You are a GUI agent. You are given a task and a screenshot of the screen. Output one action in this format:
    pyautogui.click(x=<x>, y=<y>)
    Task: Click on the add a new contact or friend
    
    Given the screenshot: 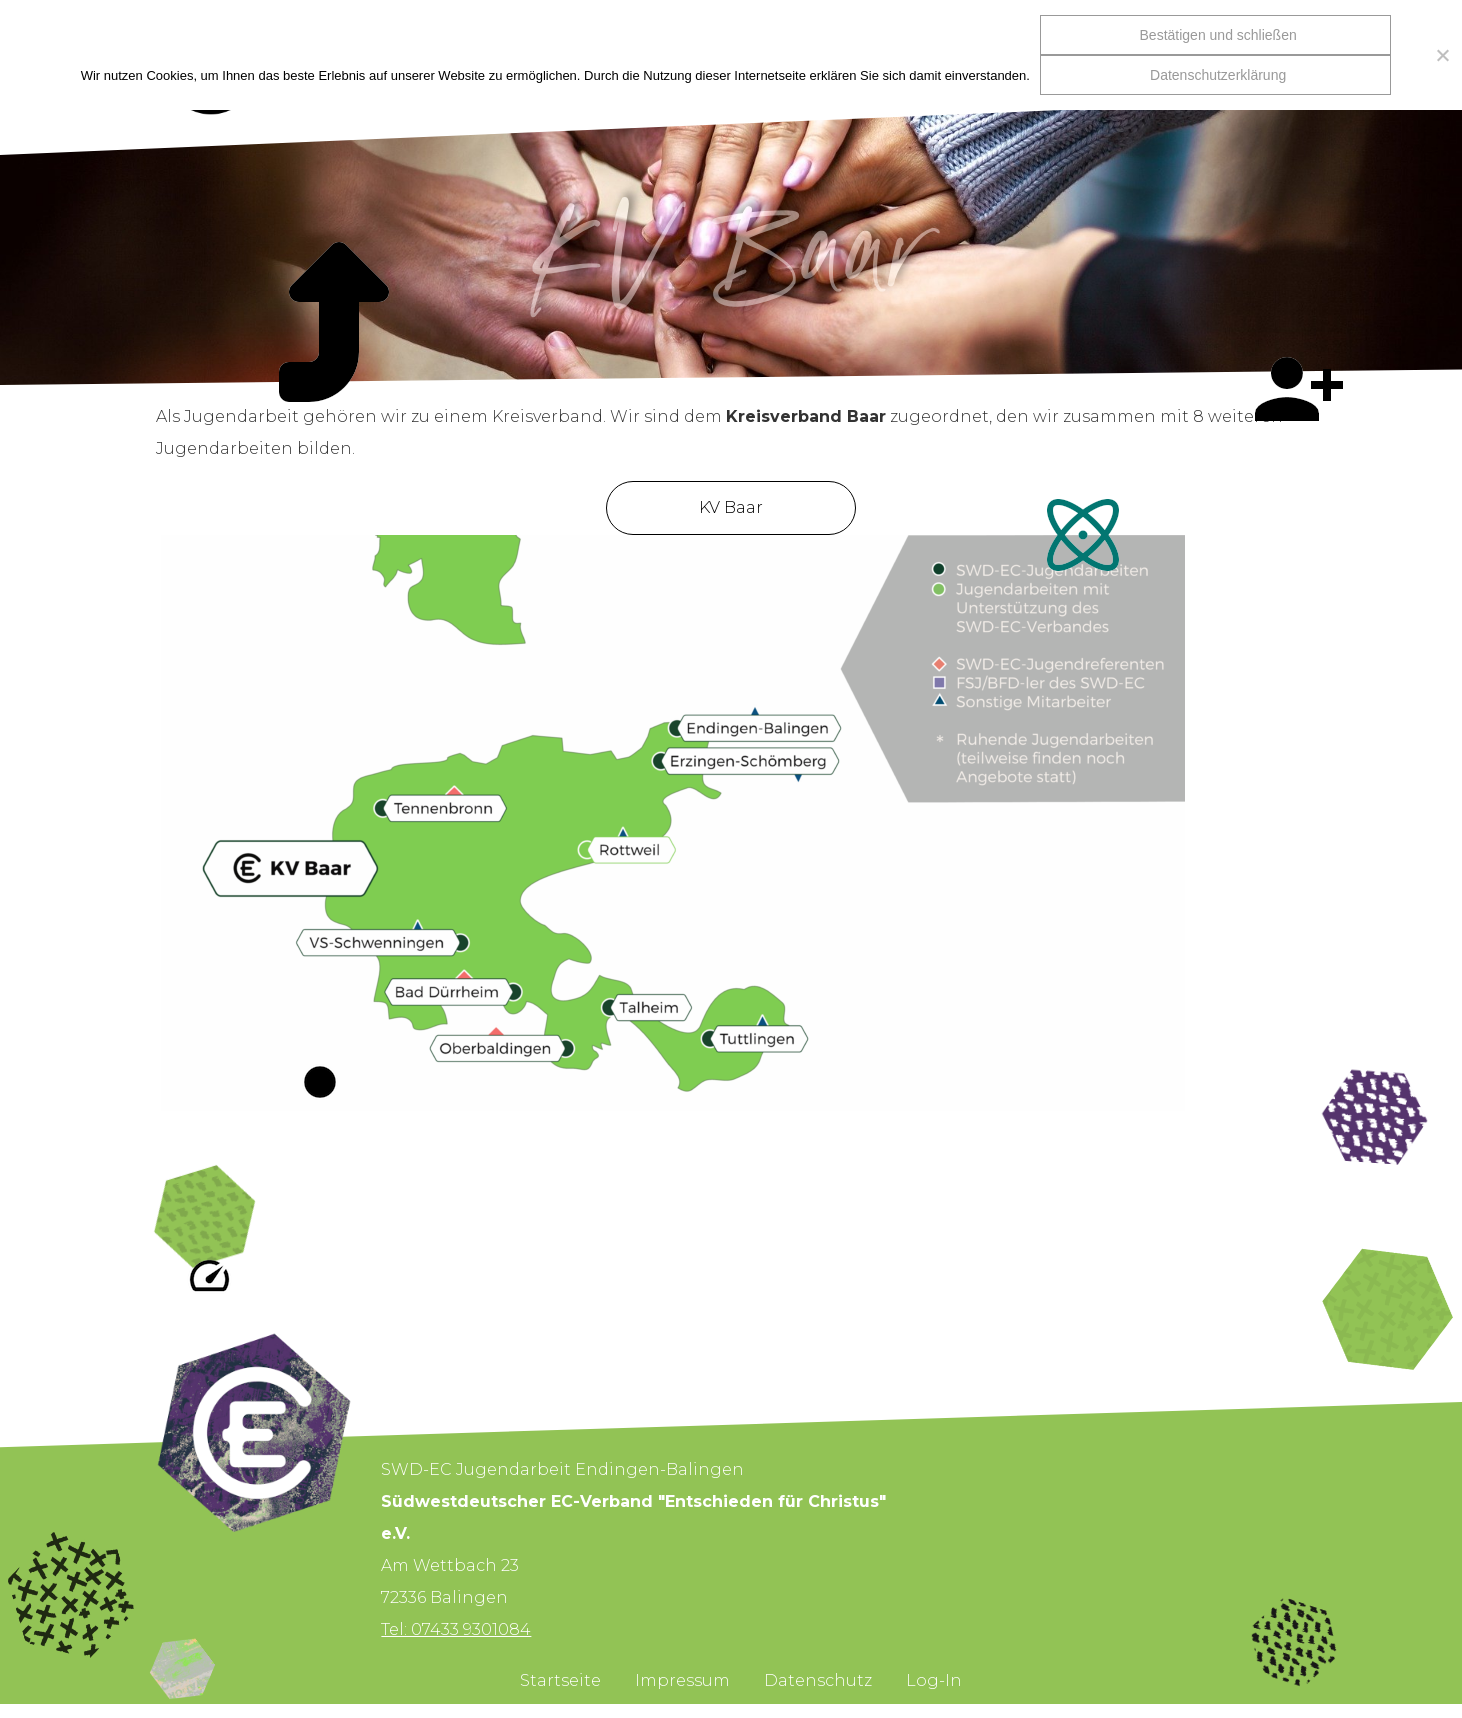 What is the action you would take?
    pyautogui.click(x=1299, y=389)
    